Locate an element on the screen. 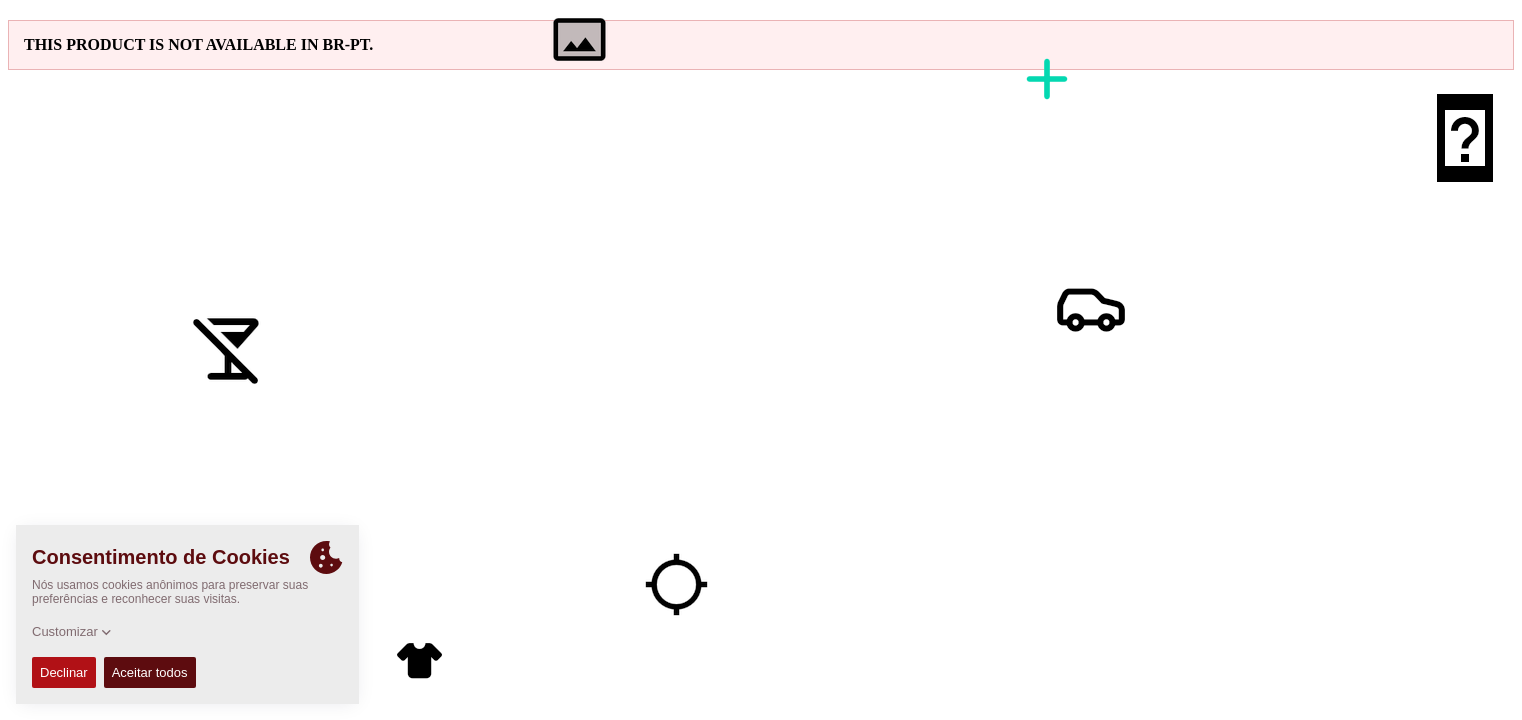  access vehicle or driving settings is located at coordinates (1091, 307).